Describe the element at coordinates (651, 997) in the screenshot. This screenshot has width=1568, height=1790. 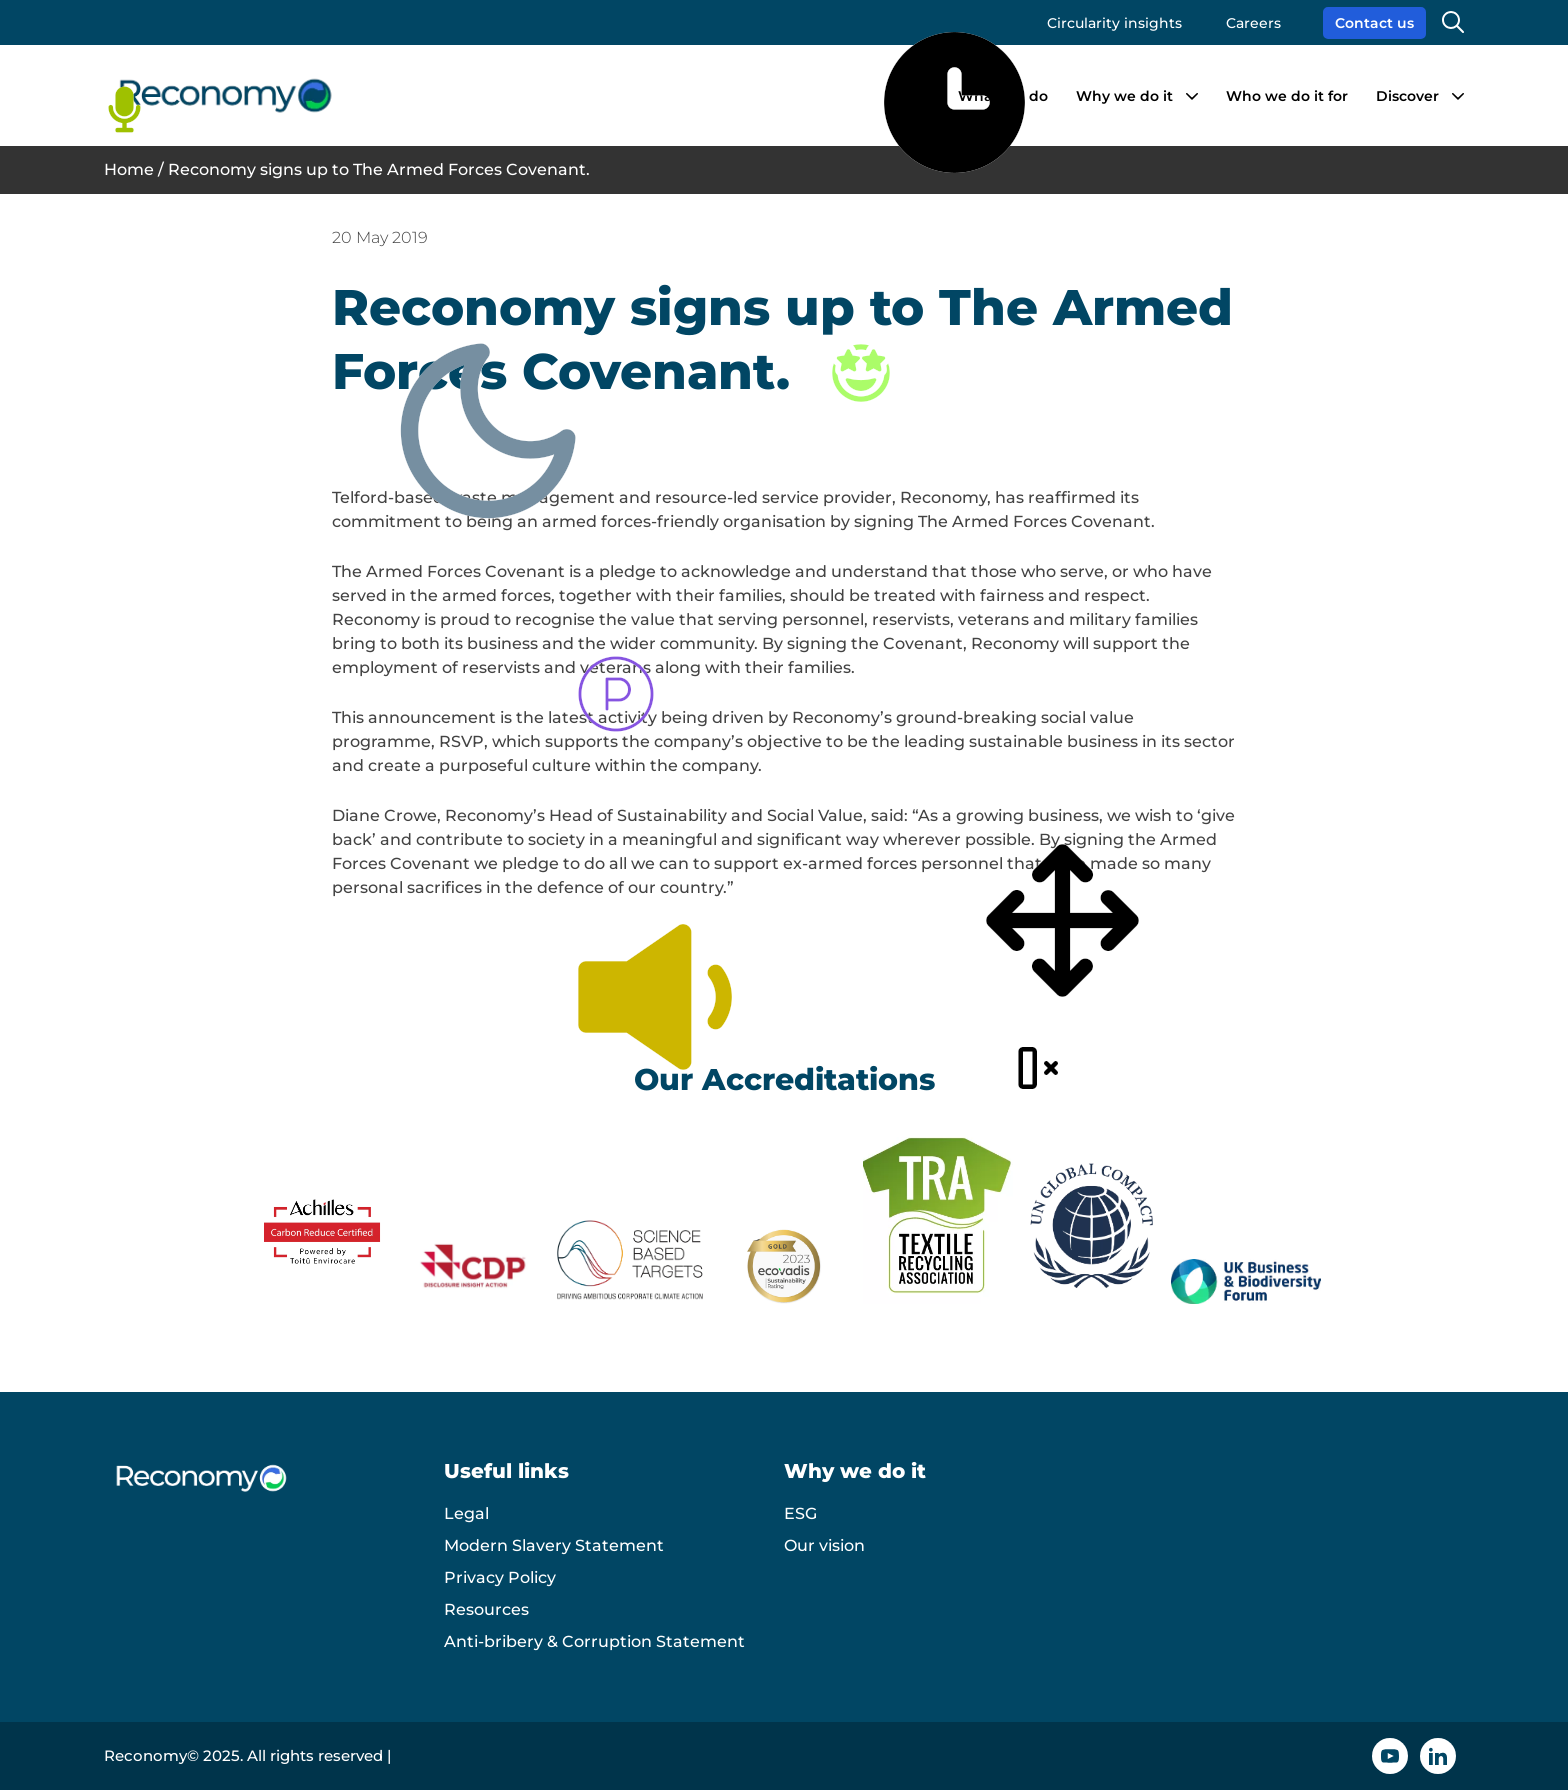
I see `decrease audio volume` at that location.